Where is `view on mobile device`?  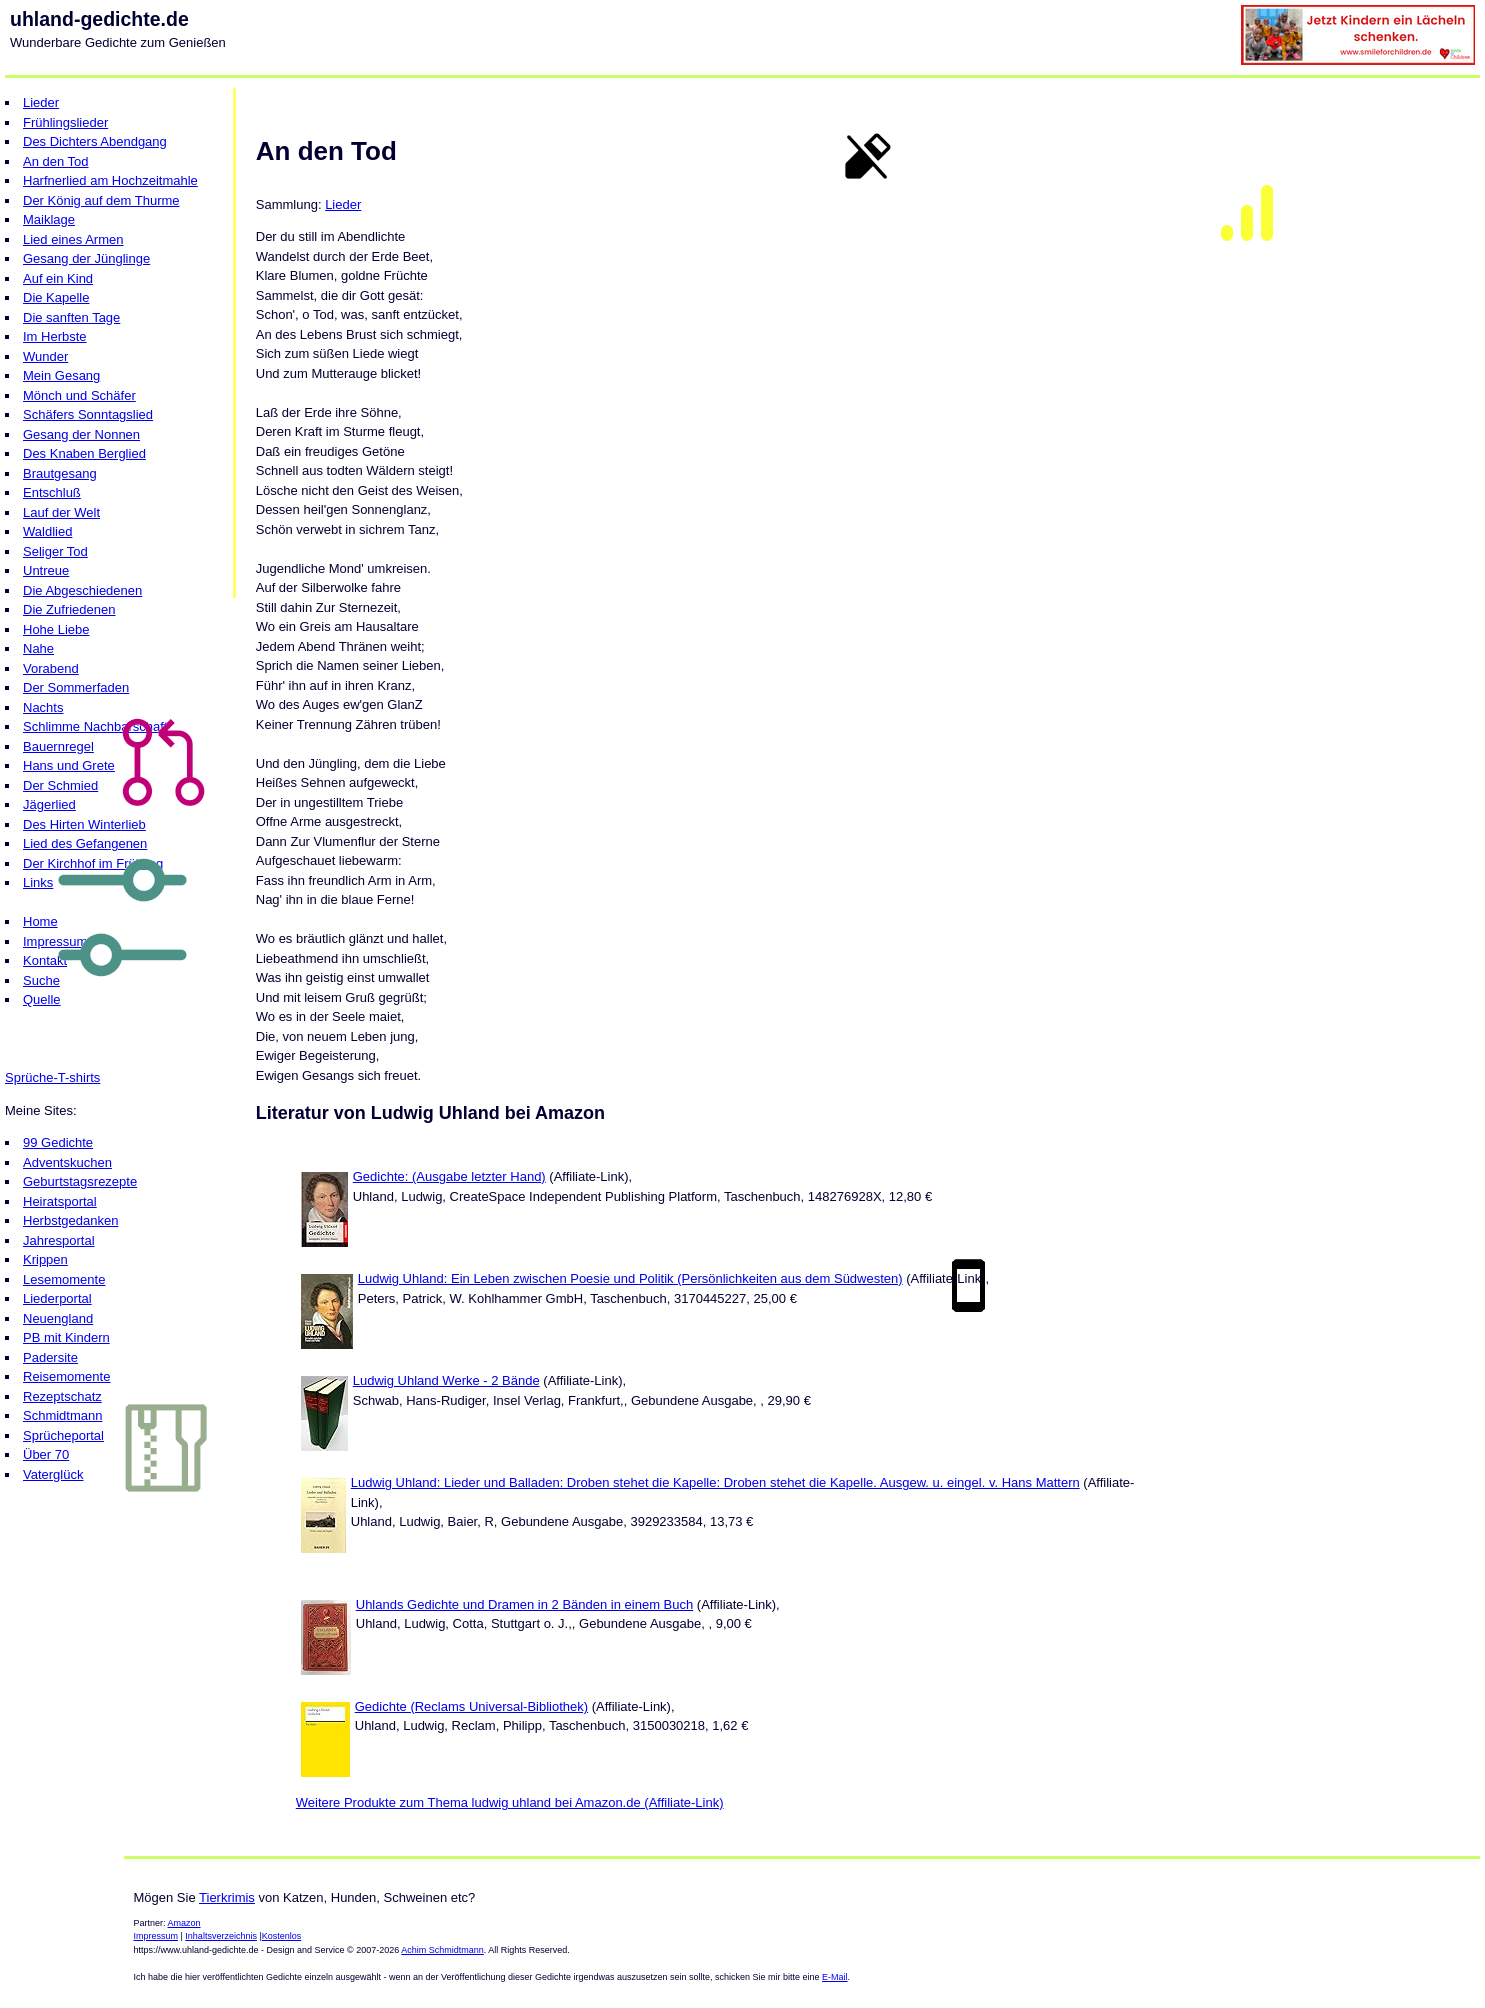 view on mobile device is located at coordinates (968, 1285).